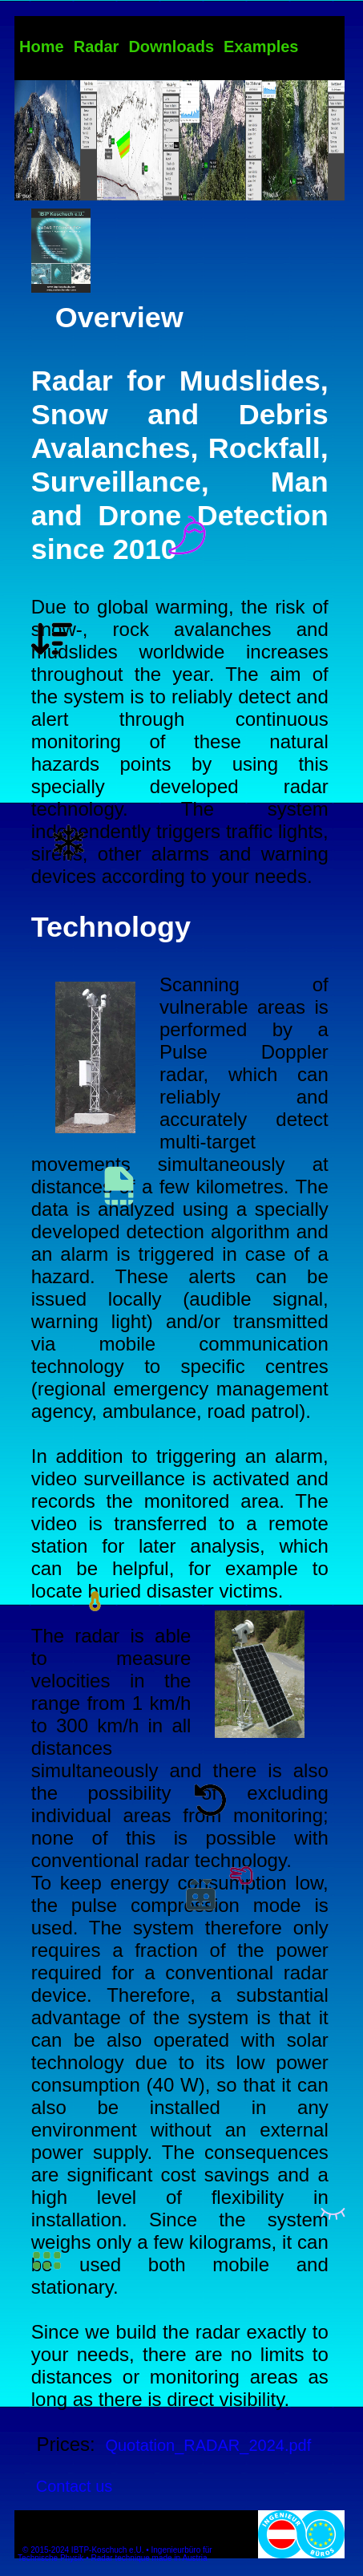 The image size is (363, 2576). I want to click on indicates spicy food or heat level, so click(189, 537).